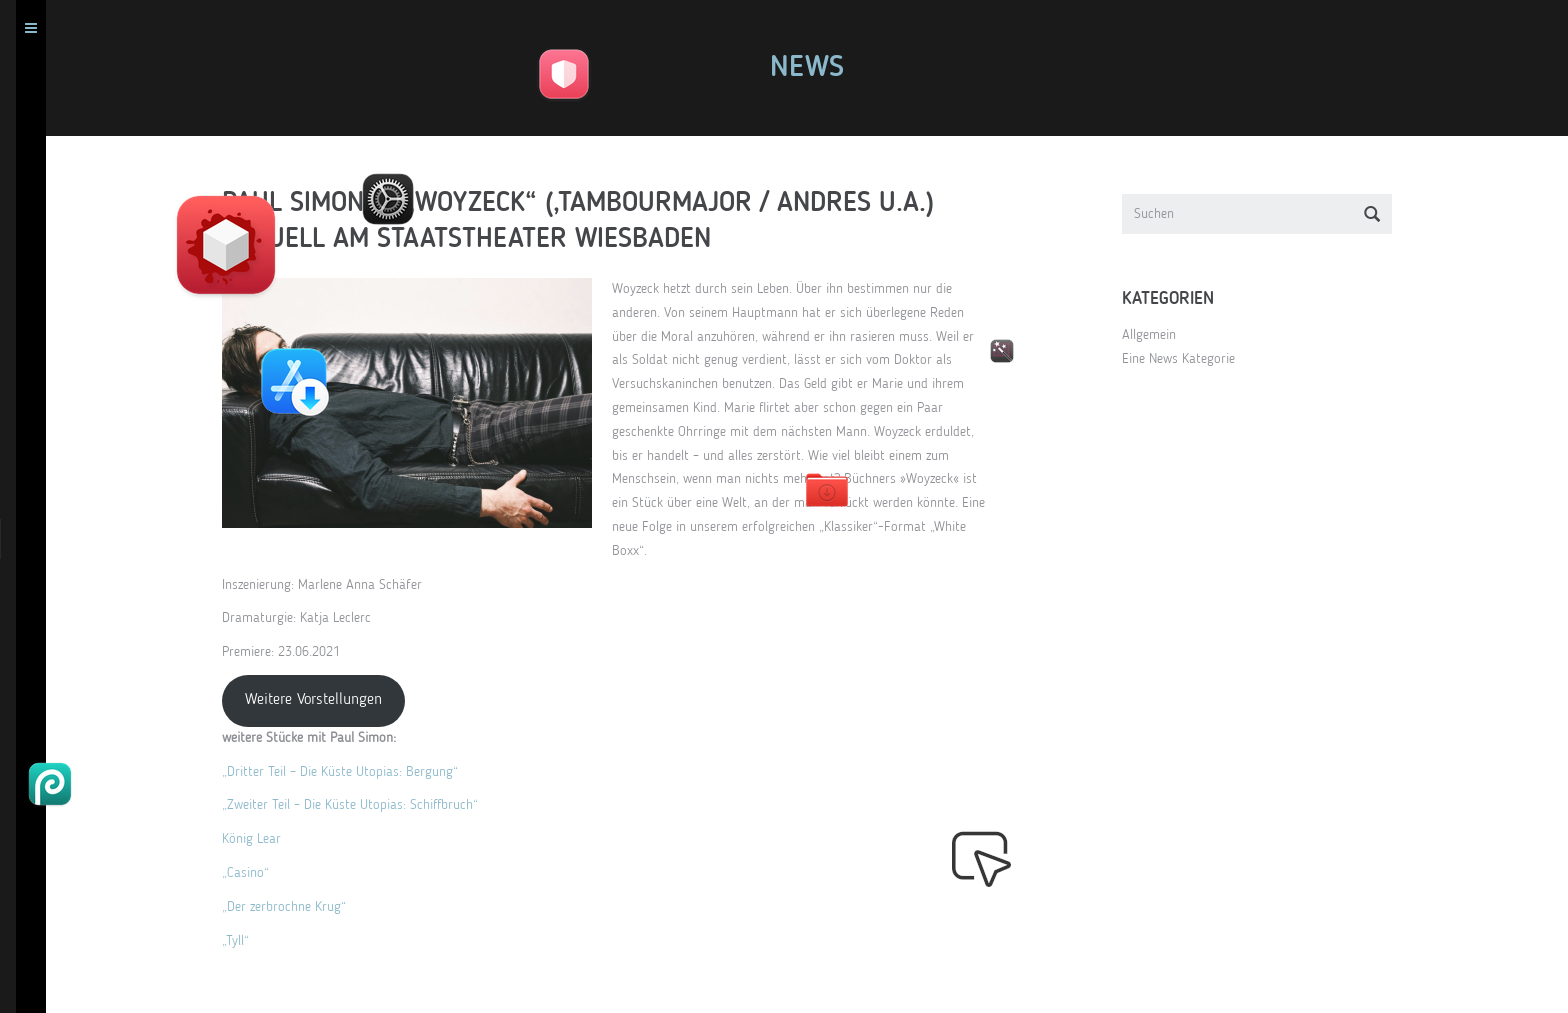 The height and width of the screenshot is (1013, 1568). I want to click on launch assaultcube game, so click(226, 245).